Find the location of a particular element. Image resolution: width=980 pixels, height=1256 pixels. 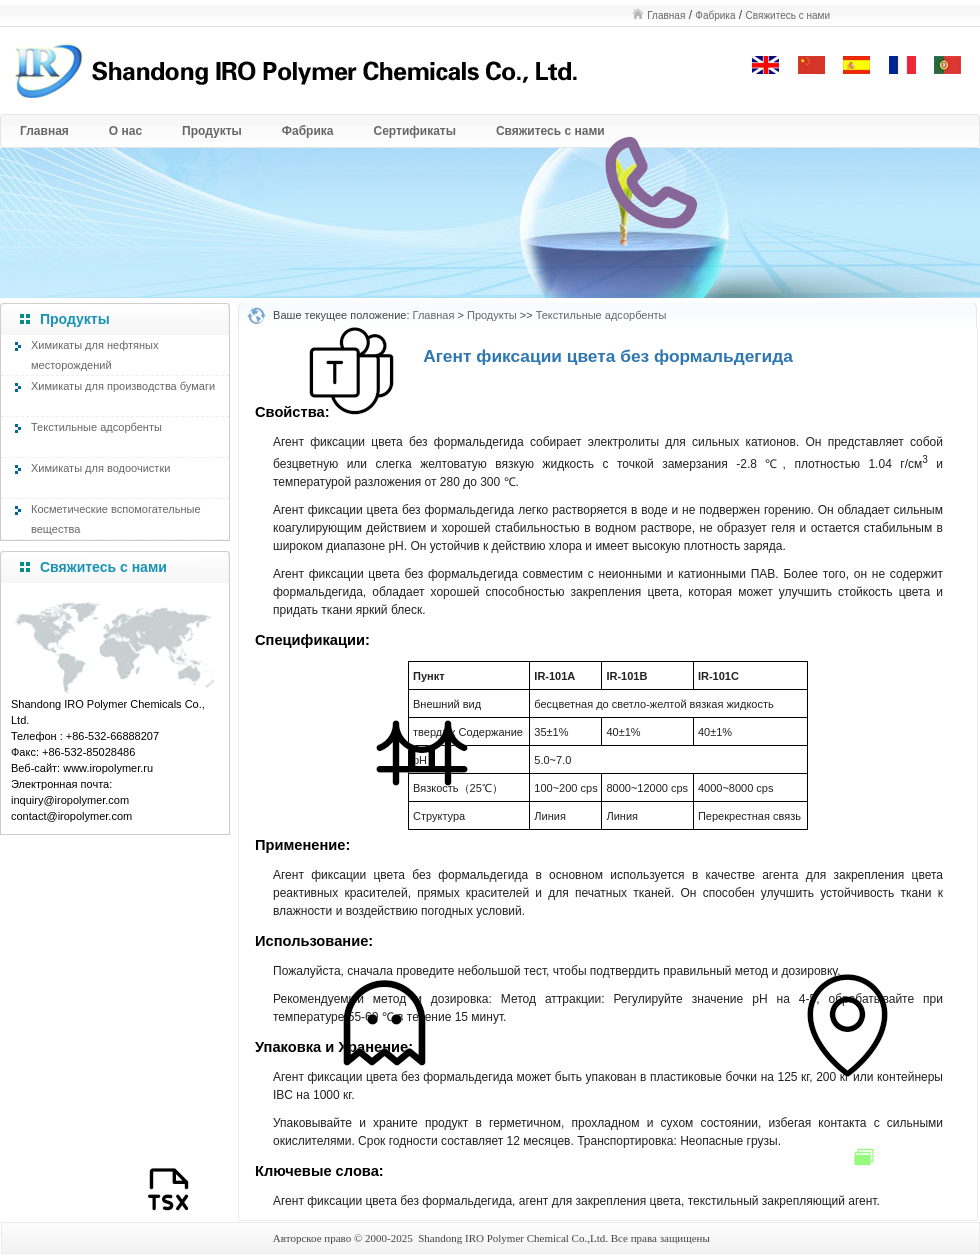

view location on map is located at coordinates (847, 1025).